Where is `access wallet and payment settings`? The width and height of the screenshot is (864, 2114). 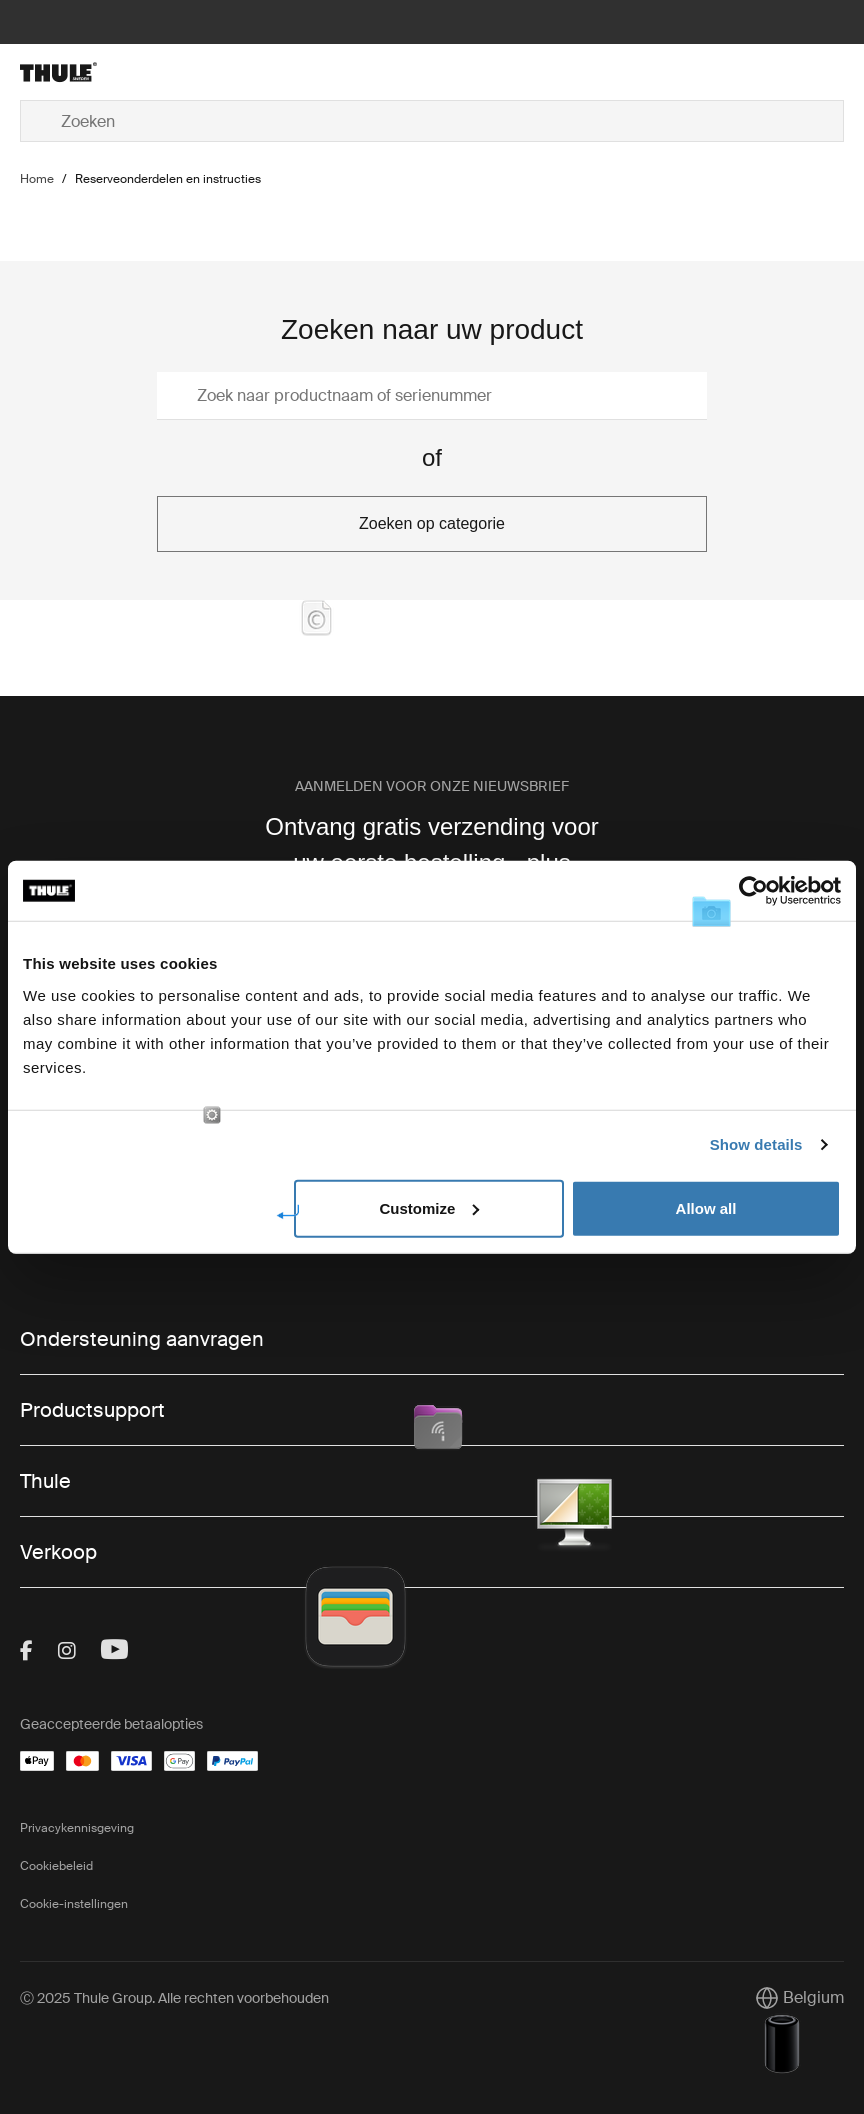
access wallet and payment settings is located at coordinates (355, 1616).